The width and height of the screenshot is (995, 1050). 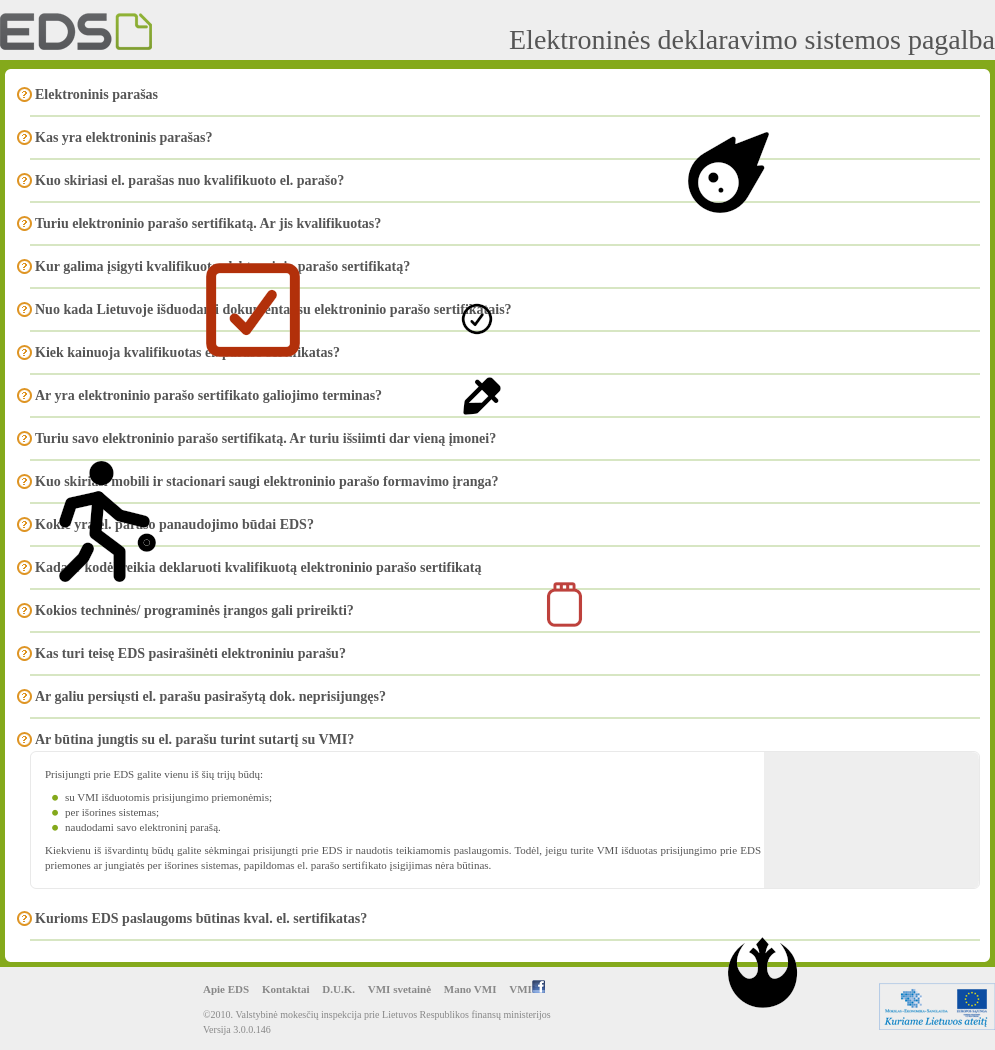 I want to click on access basketball or sports activities, so click(x=107, y=521).